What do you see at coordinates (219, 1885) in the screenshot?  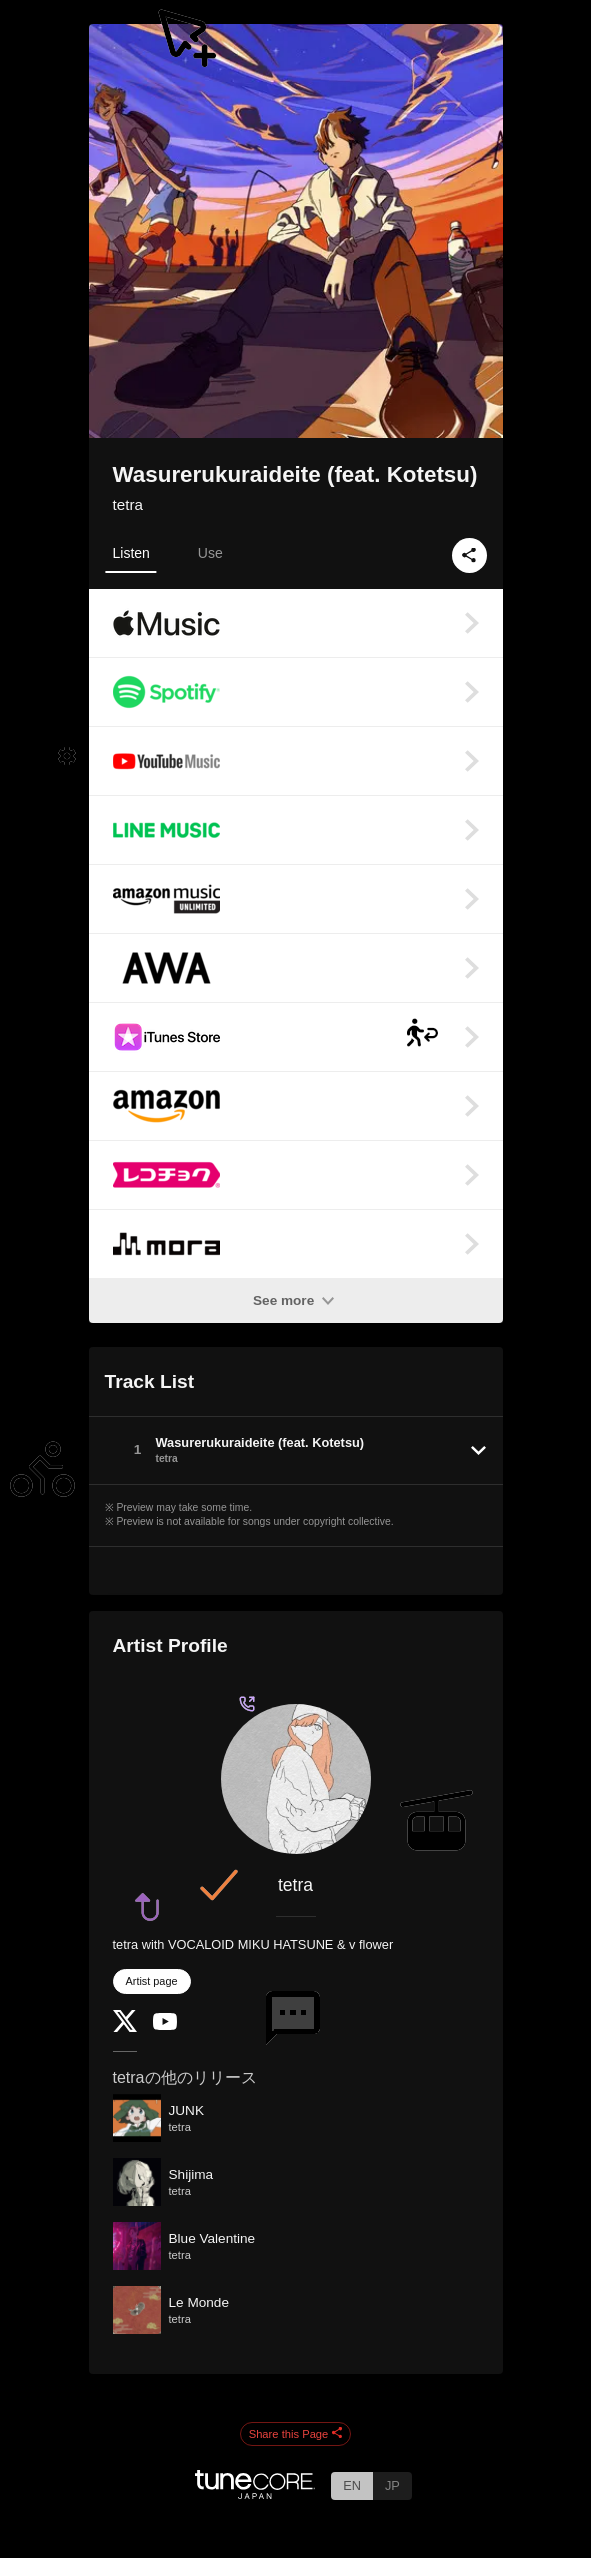 I see `confirm or submit an action` at bounding box center [219, 1885].